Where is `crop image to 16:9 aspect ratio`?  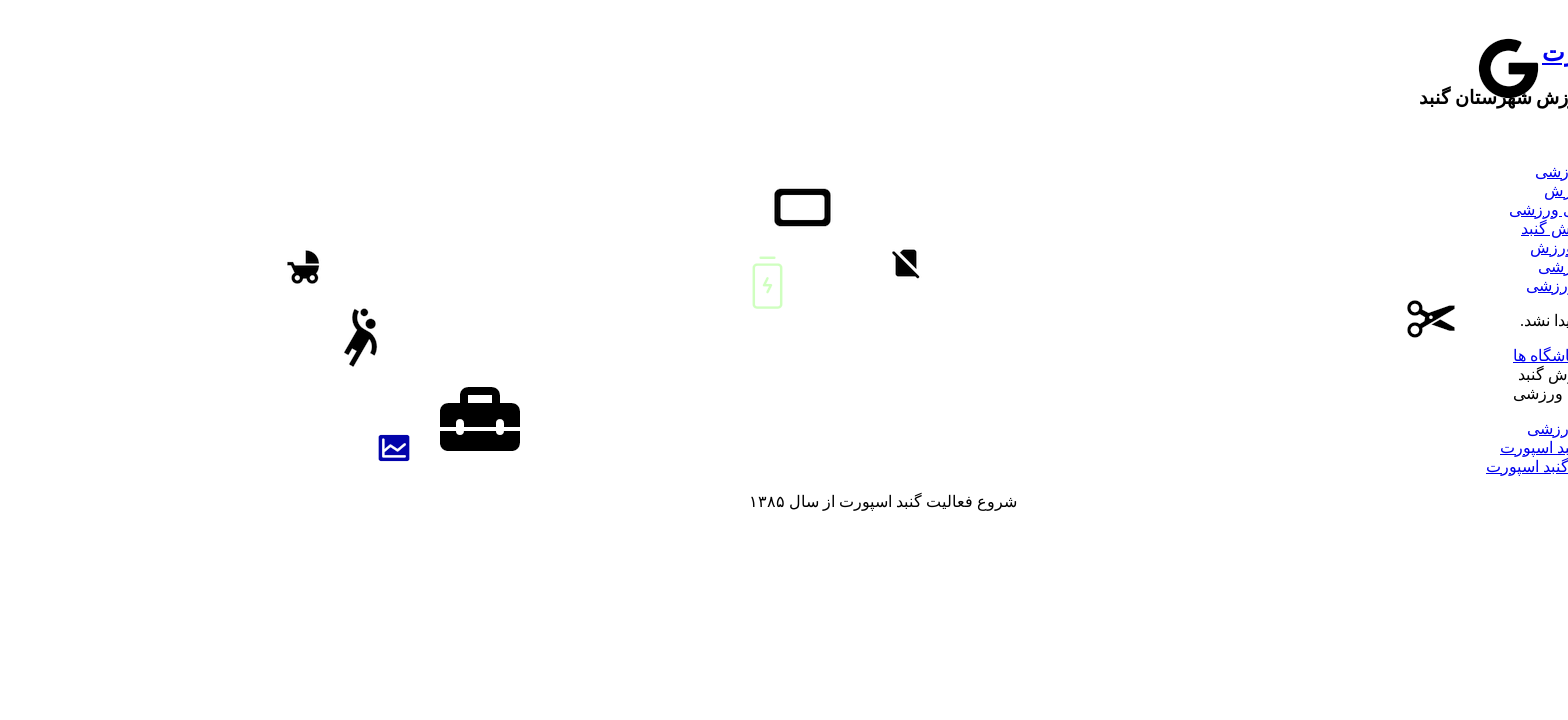
crop image to 16:9 aspect ratio is located at coordinates (802, 207).